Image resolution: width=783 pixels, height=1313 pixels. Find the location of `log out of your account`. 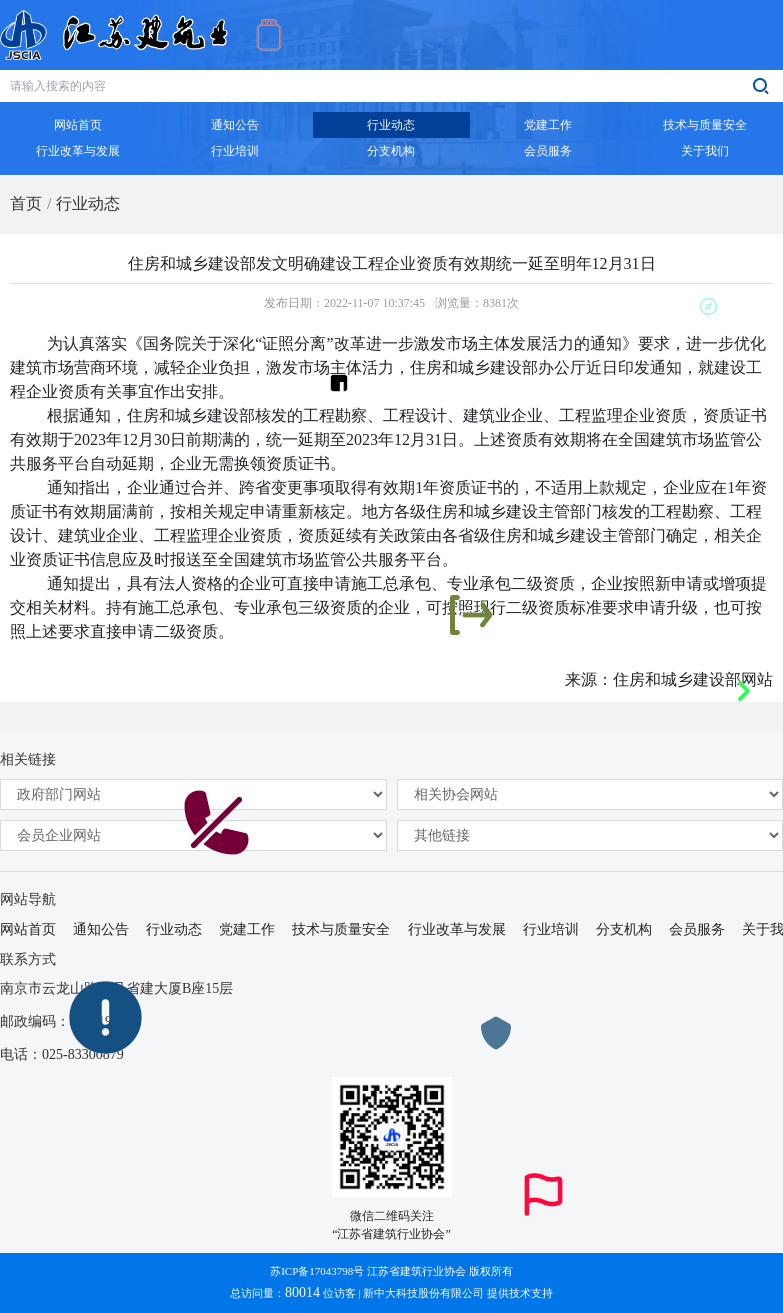

log out of your account is located at coordinates (470, 615).